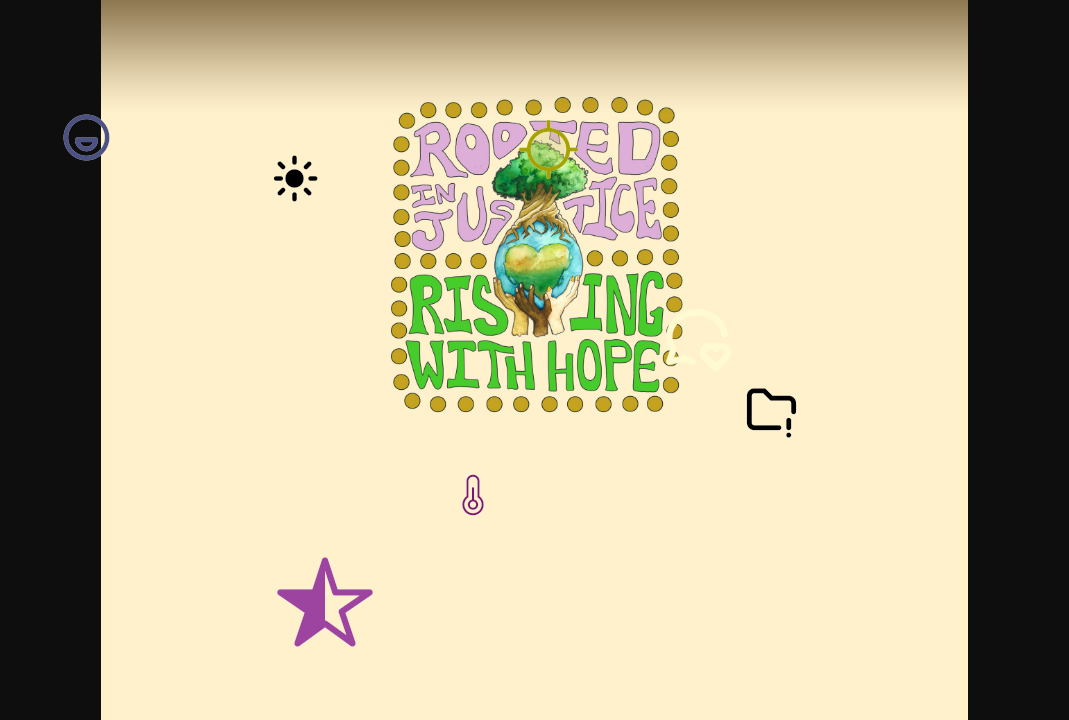 Image resolution: width=1069 pixels, height=720 pixels. Describe the element at coordinates (548, 149) in the screenshot. I see `access current location` at that location.